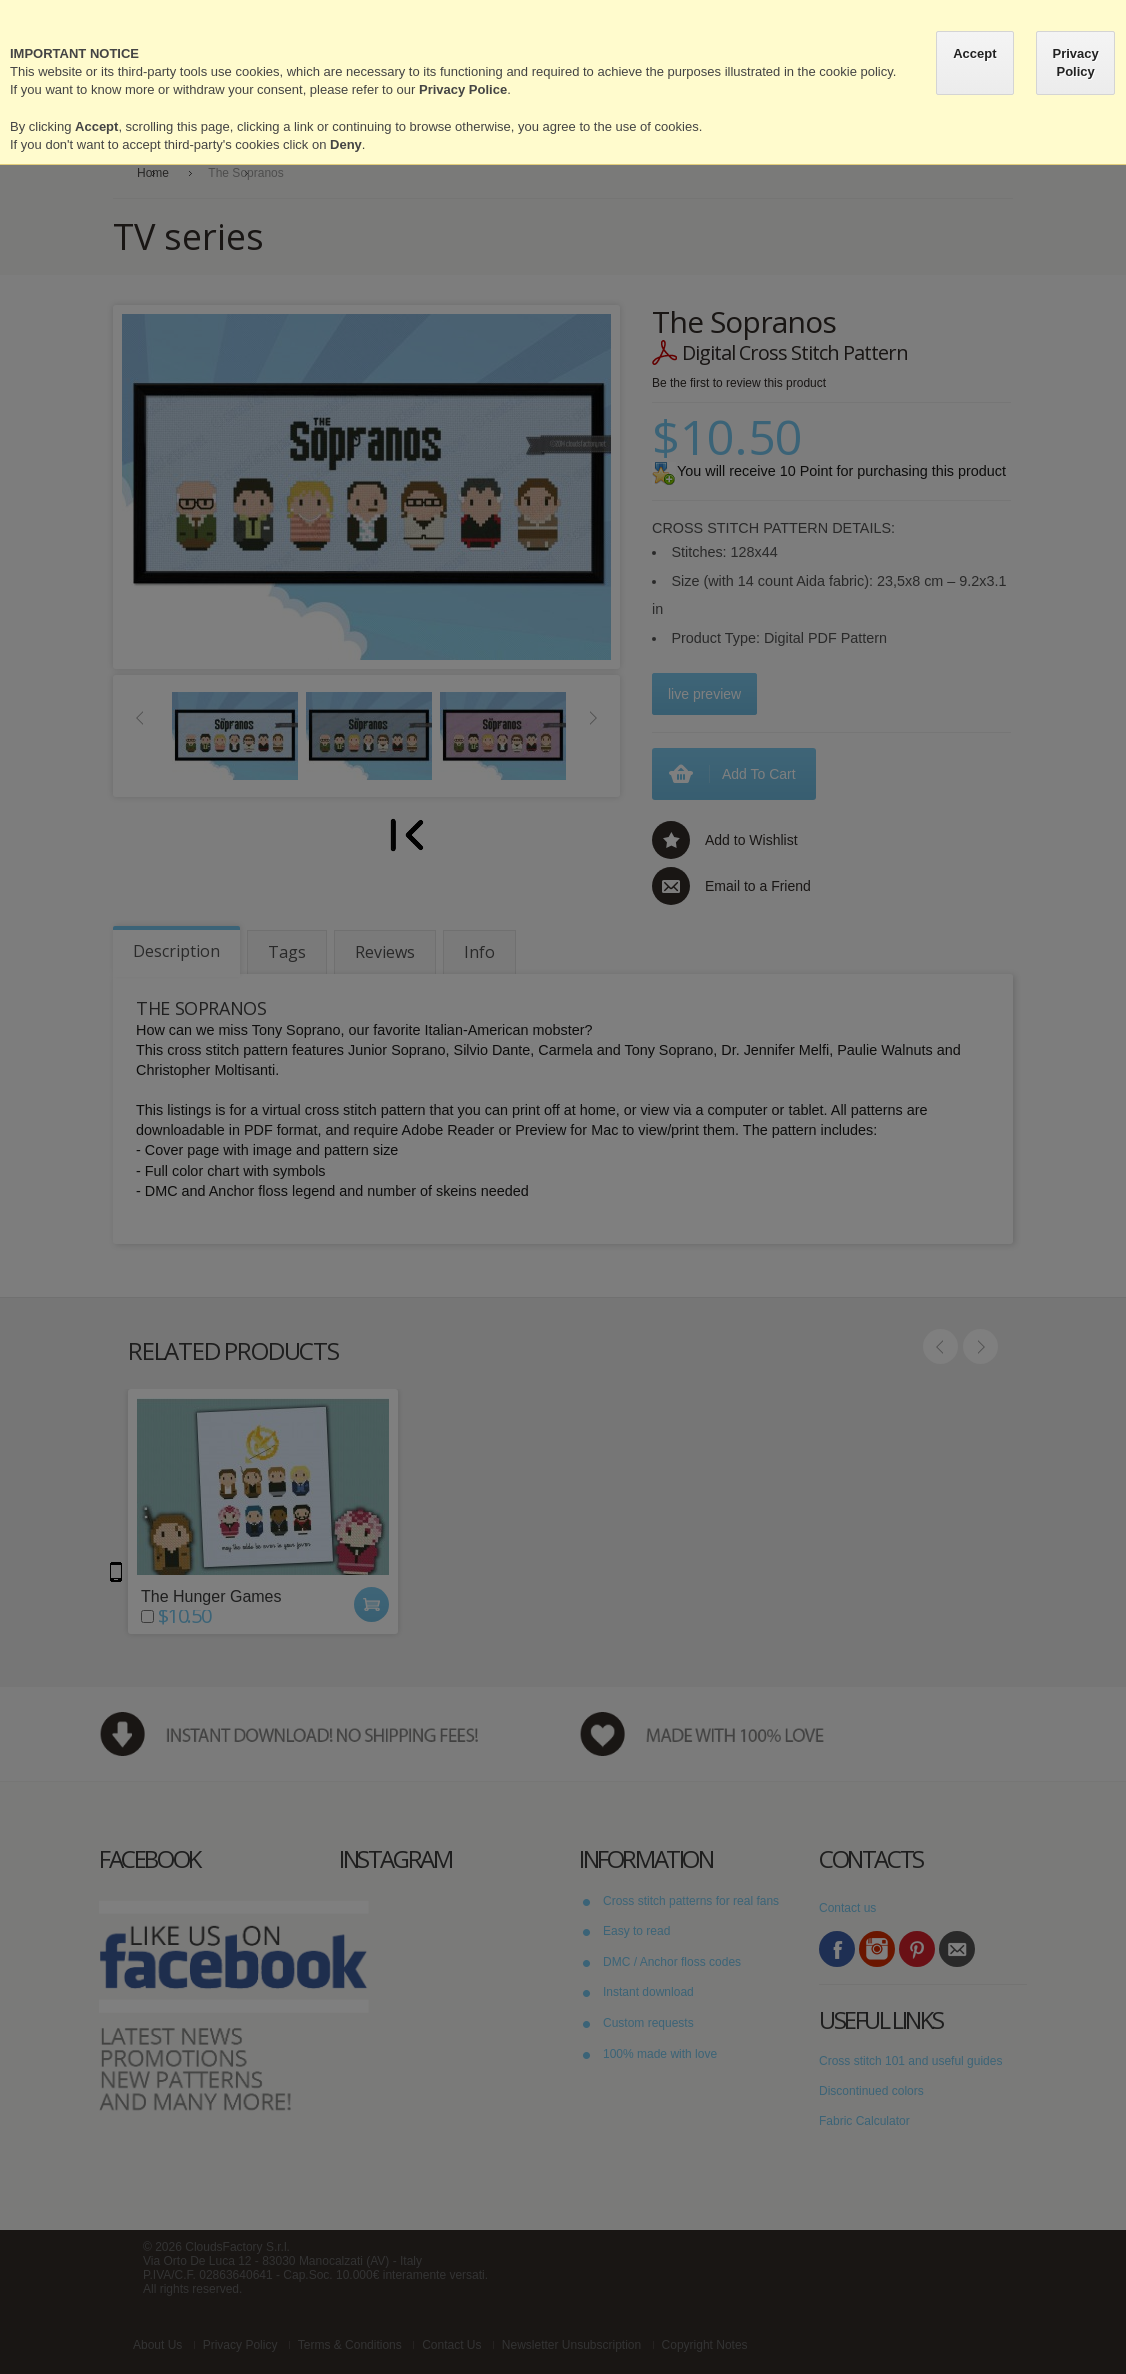 Image resolution: width=1126 pixels, height=2374 pixels. Describe the element at coordinates (407, 835) in the screenshot. I see `go to first page` at that location.